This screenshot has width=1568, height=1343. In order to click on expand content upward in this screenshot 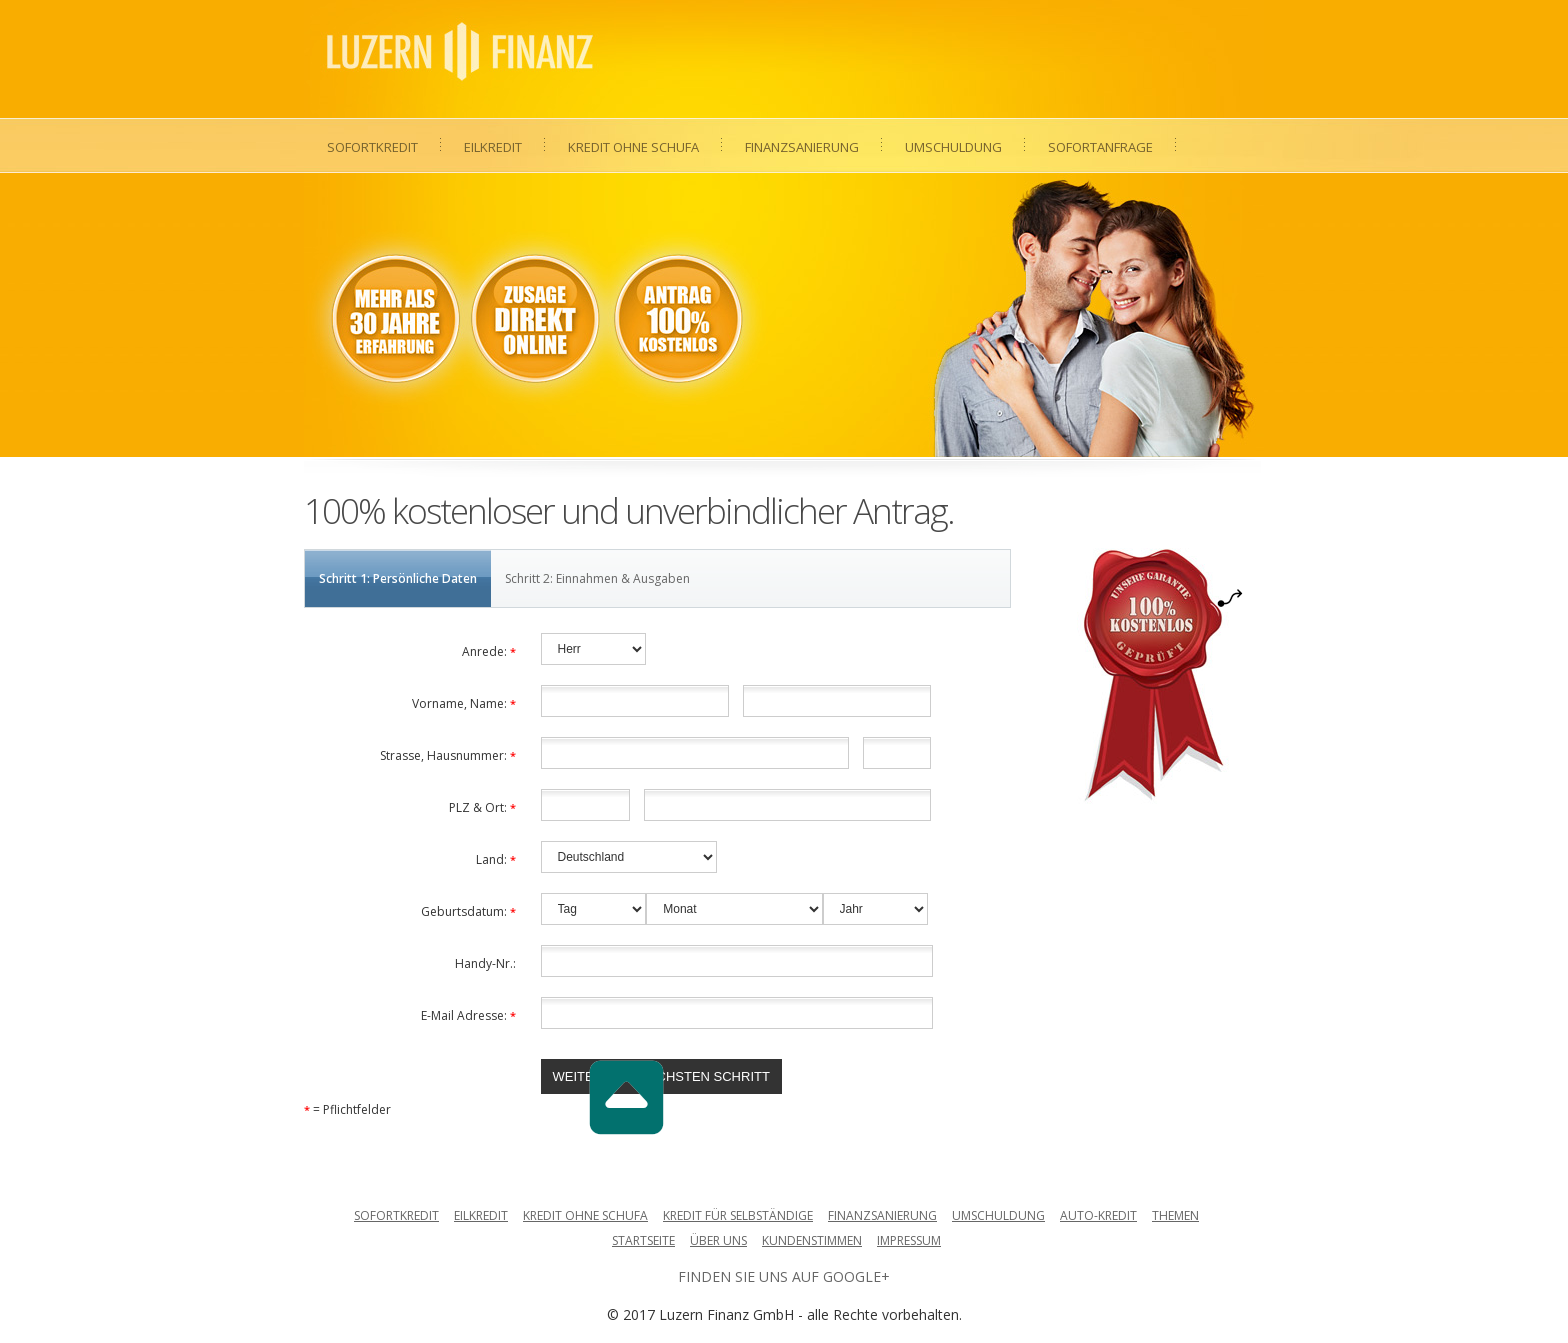, I will do `click(626, 1097)`.